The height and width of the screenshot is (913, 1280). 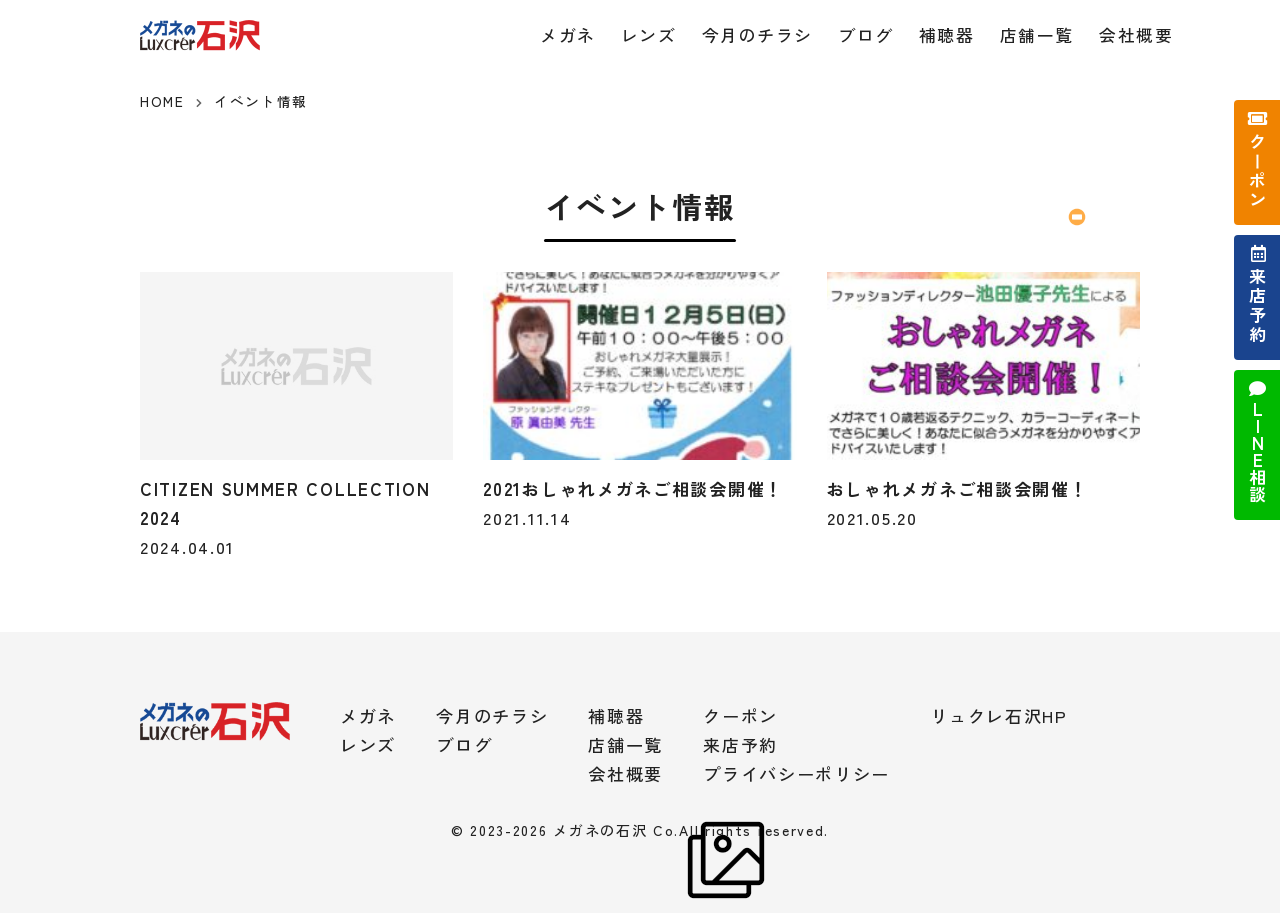 I want to click on indicates an error or blocked state, so click(x=1077, y=217).